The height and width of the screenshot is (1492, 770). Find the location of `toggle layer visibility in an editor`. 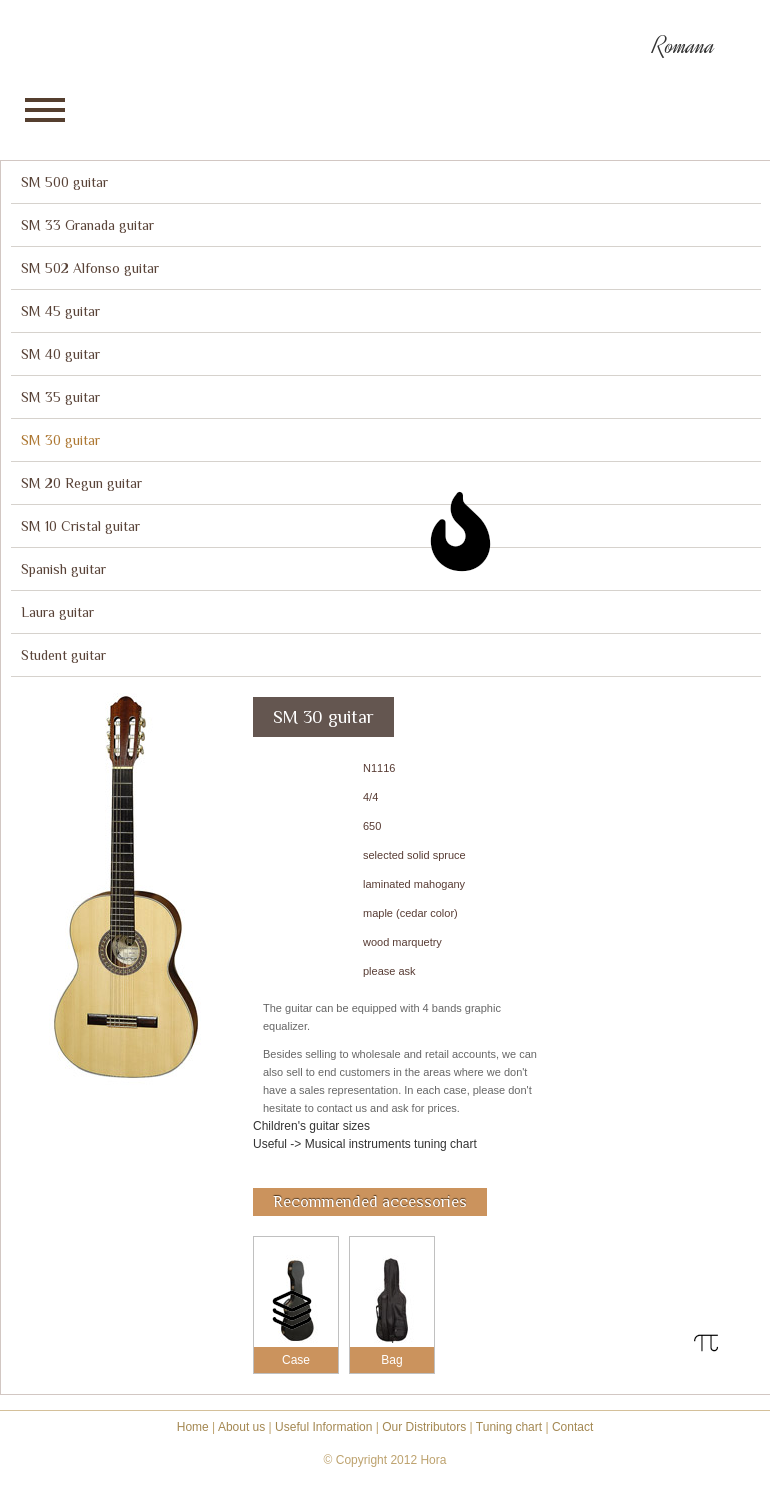

toggle layer visibility in an editor is located at coordinates (292, 1310).